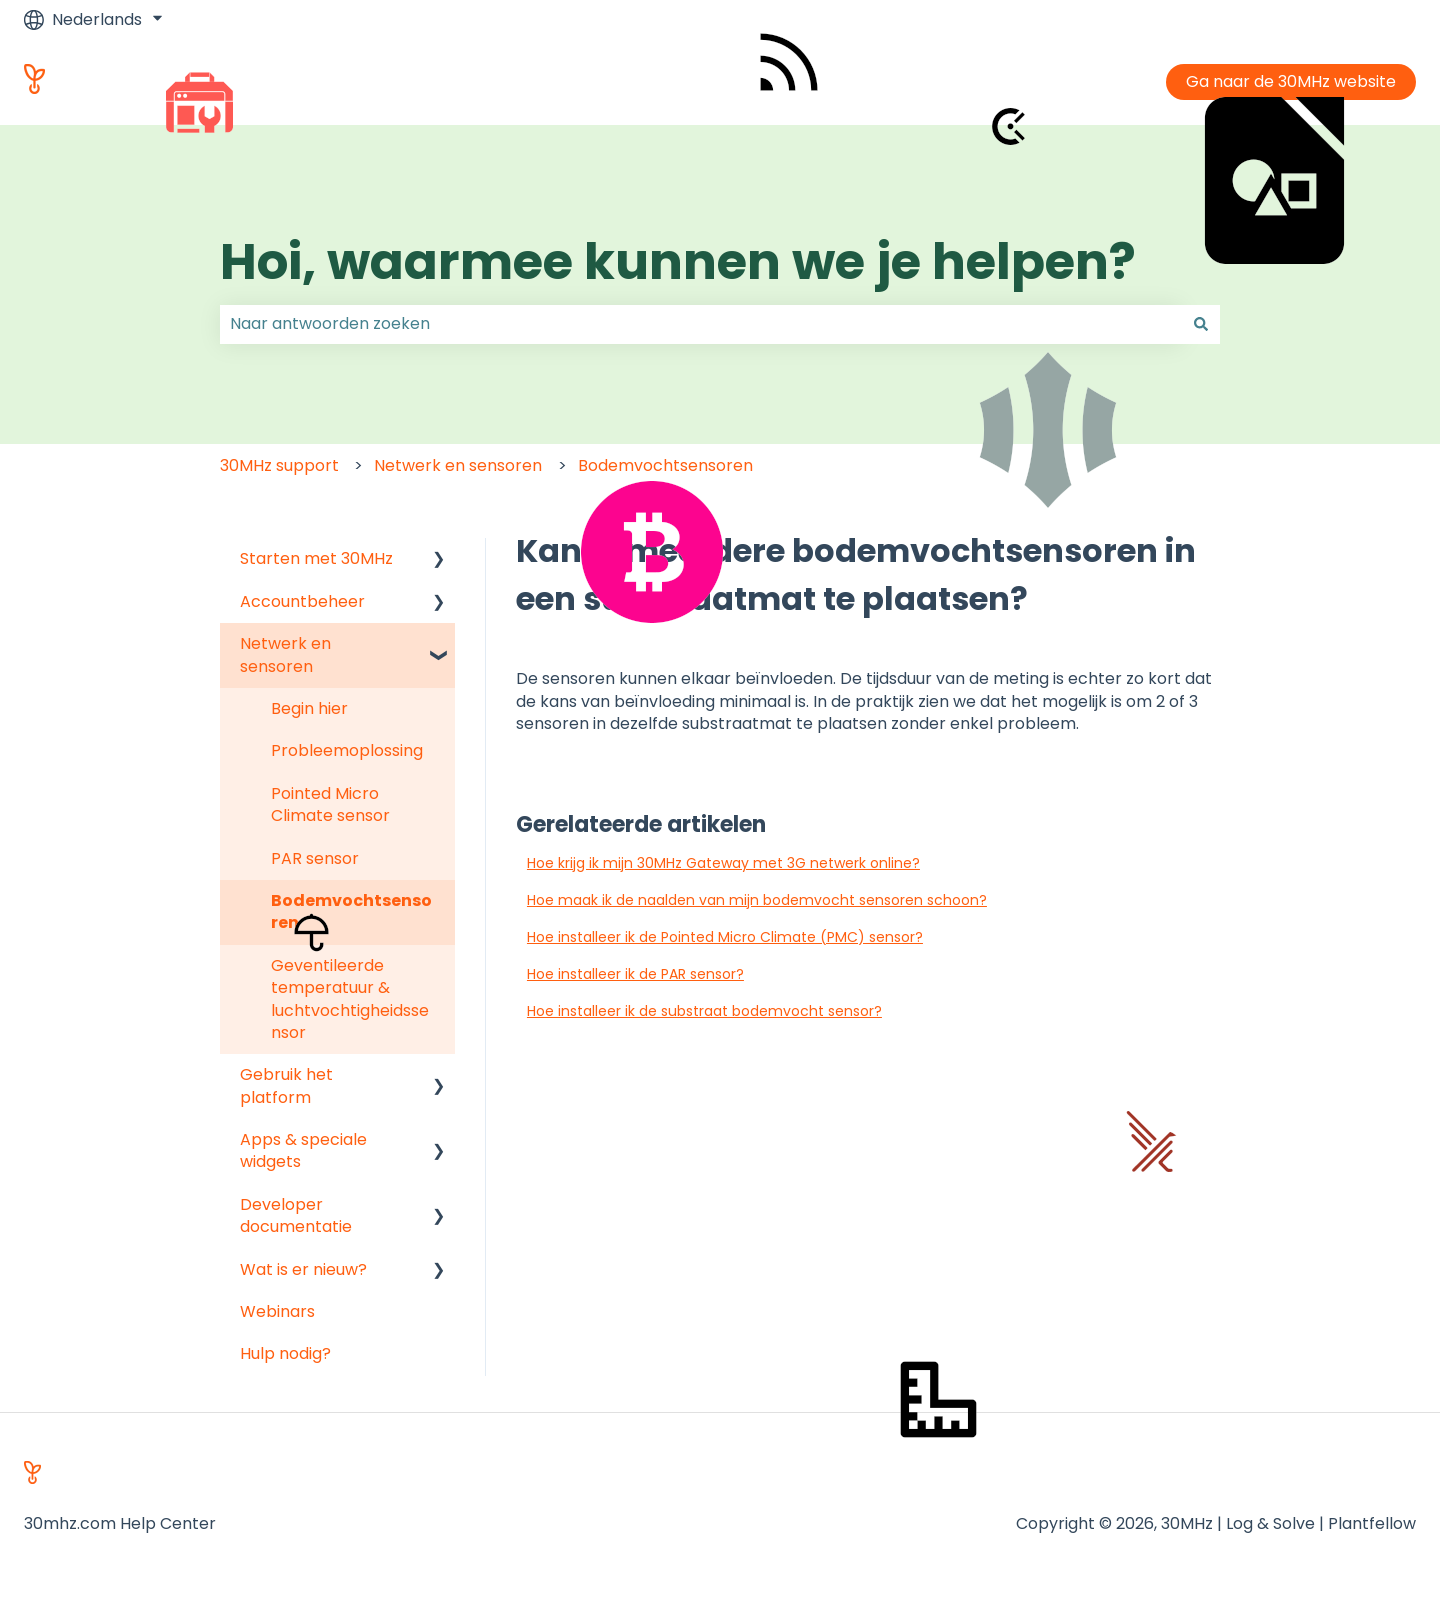  I want to click on open Google Search Console, so click(199, 102).